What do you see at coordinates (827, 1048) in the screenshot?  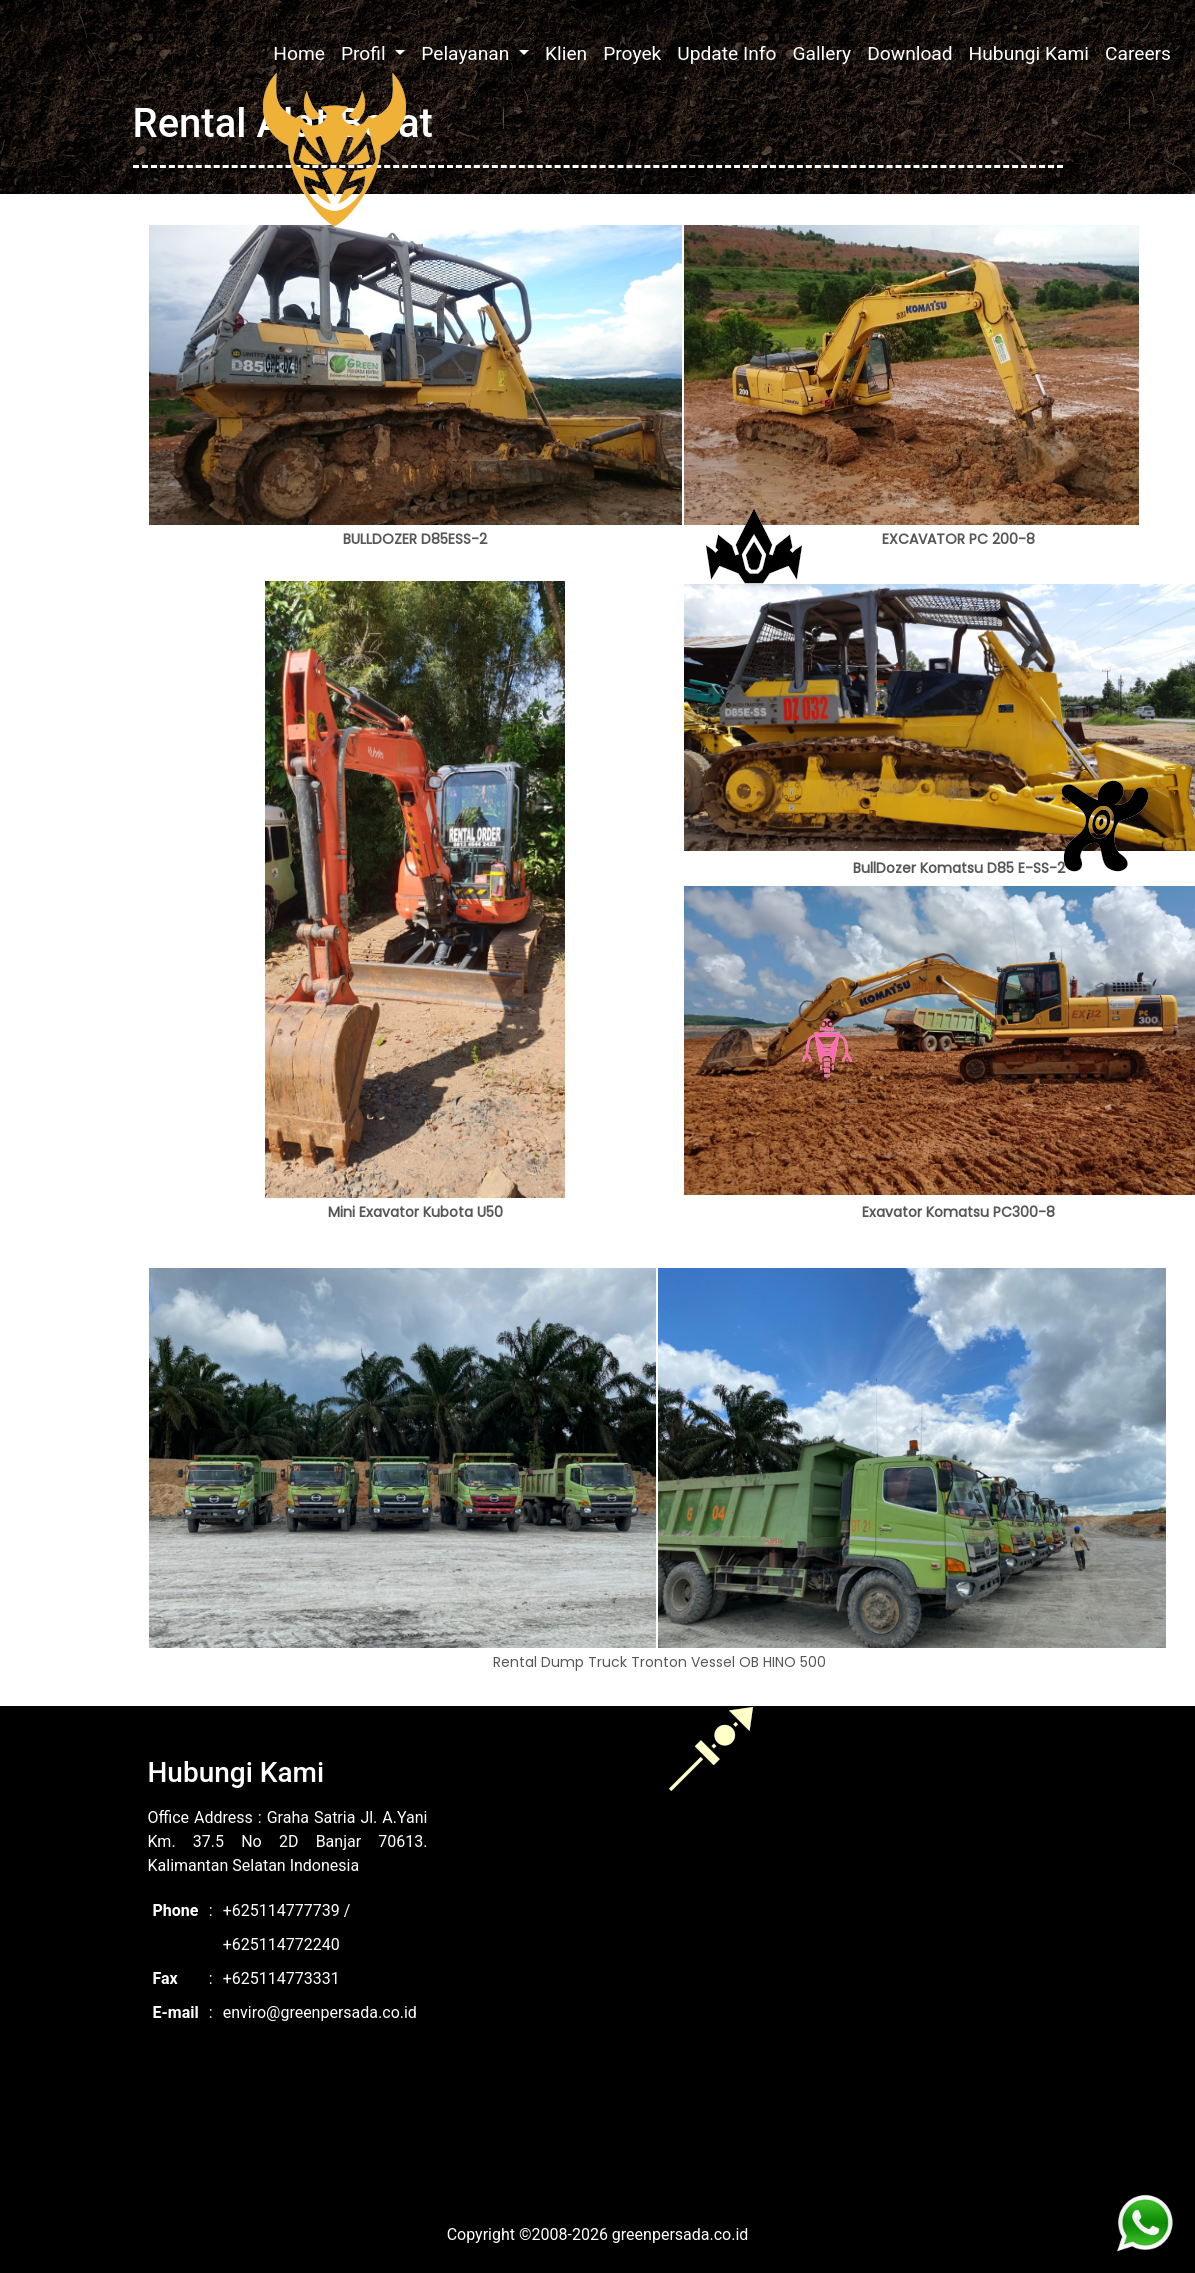 I see `robot or automation feature` at bounding box center [827, 1048].